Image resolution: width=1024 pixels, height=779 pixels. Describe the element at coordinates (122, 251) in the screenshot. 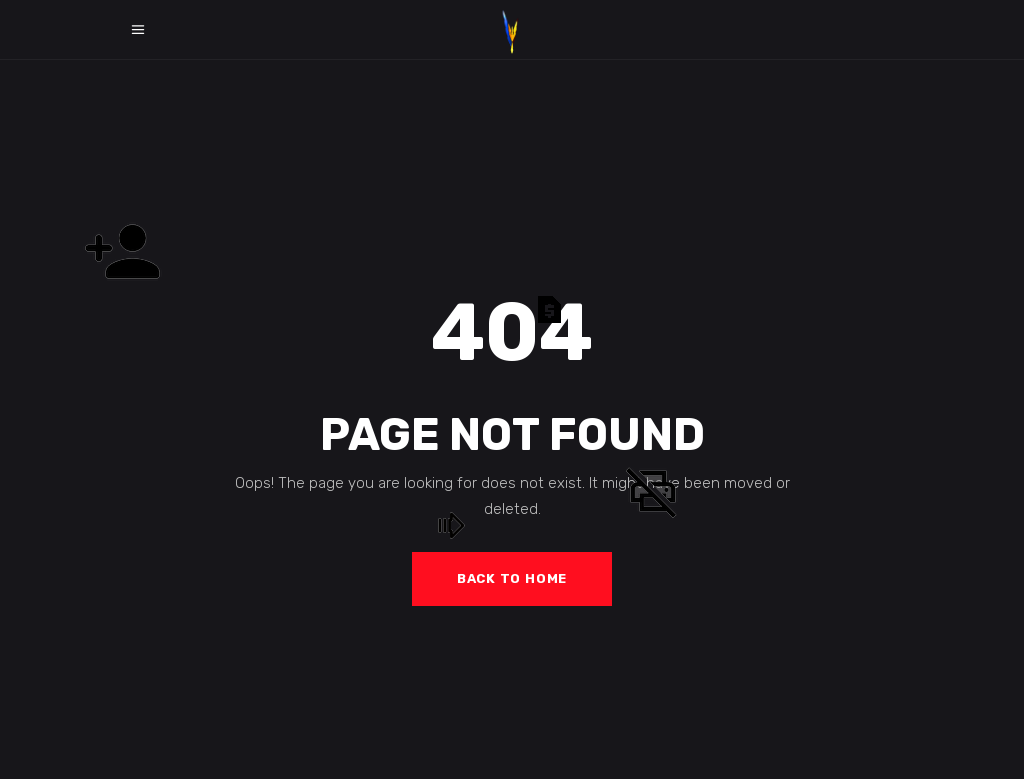

I see `add a new contact` at that location.